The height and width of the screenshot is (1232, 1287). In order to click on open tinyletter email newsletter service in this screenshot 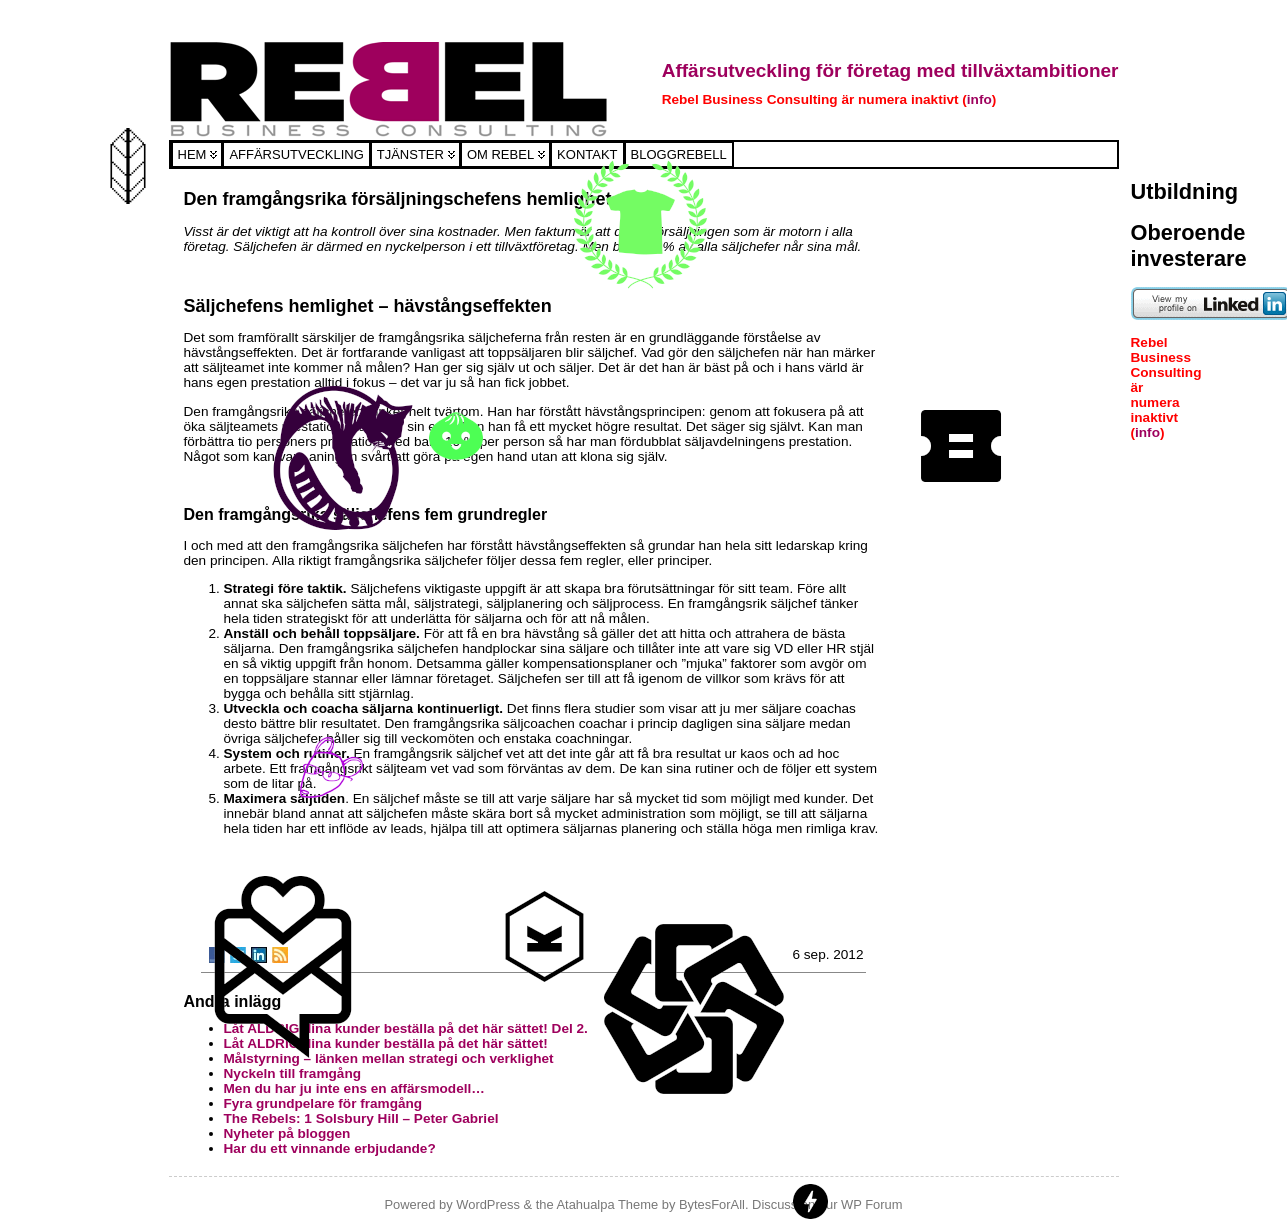, I will do `click(283, 967)`.